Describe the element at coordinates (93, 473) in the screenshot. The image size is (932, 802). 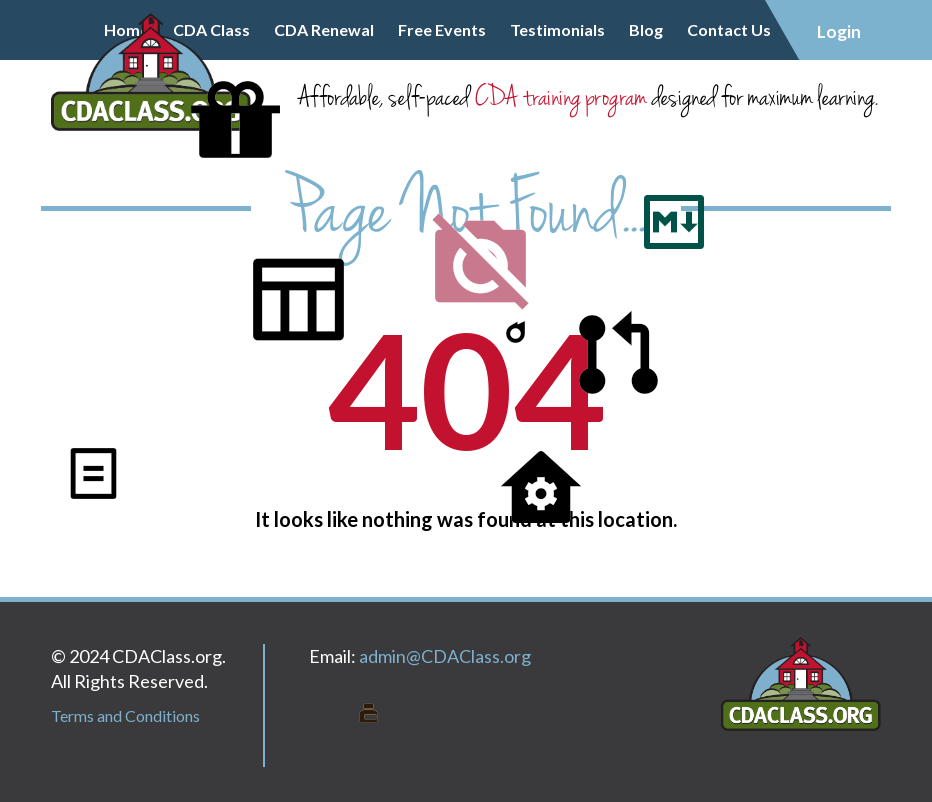
I see `view invoice or billing details` at that location.